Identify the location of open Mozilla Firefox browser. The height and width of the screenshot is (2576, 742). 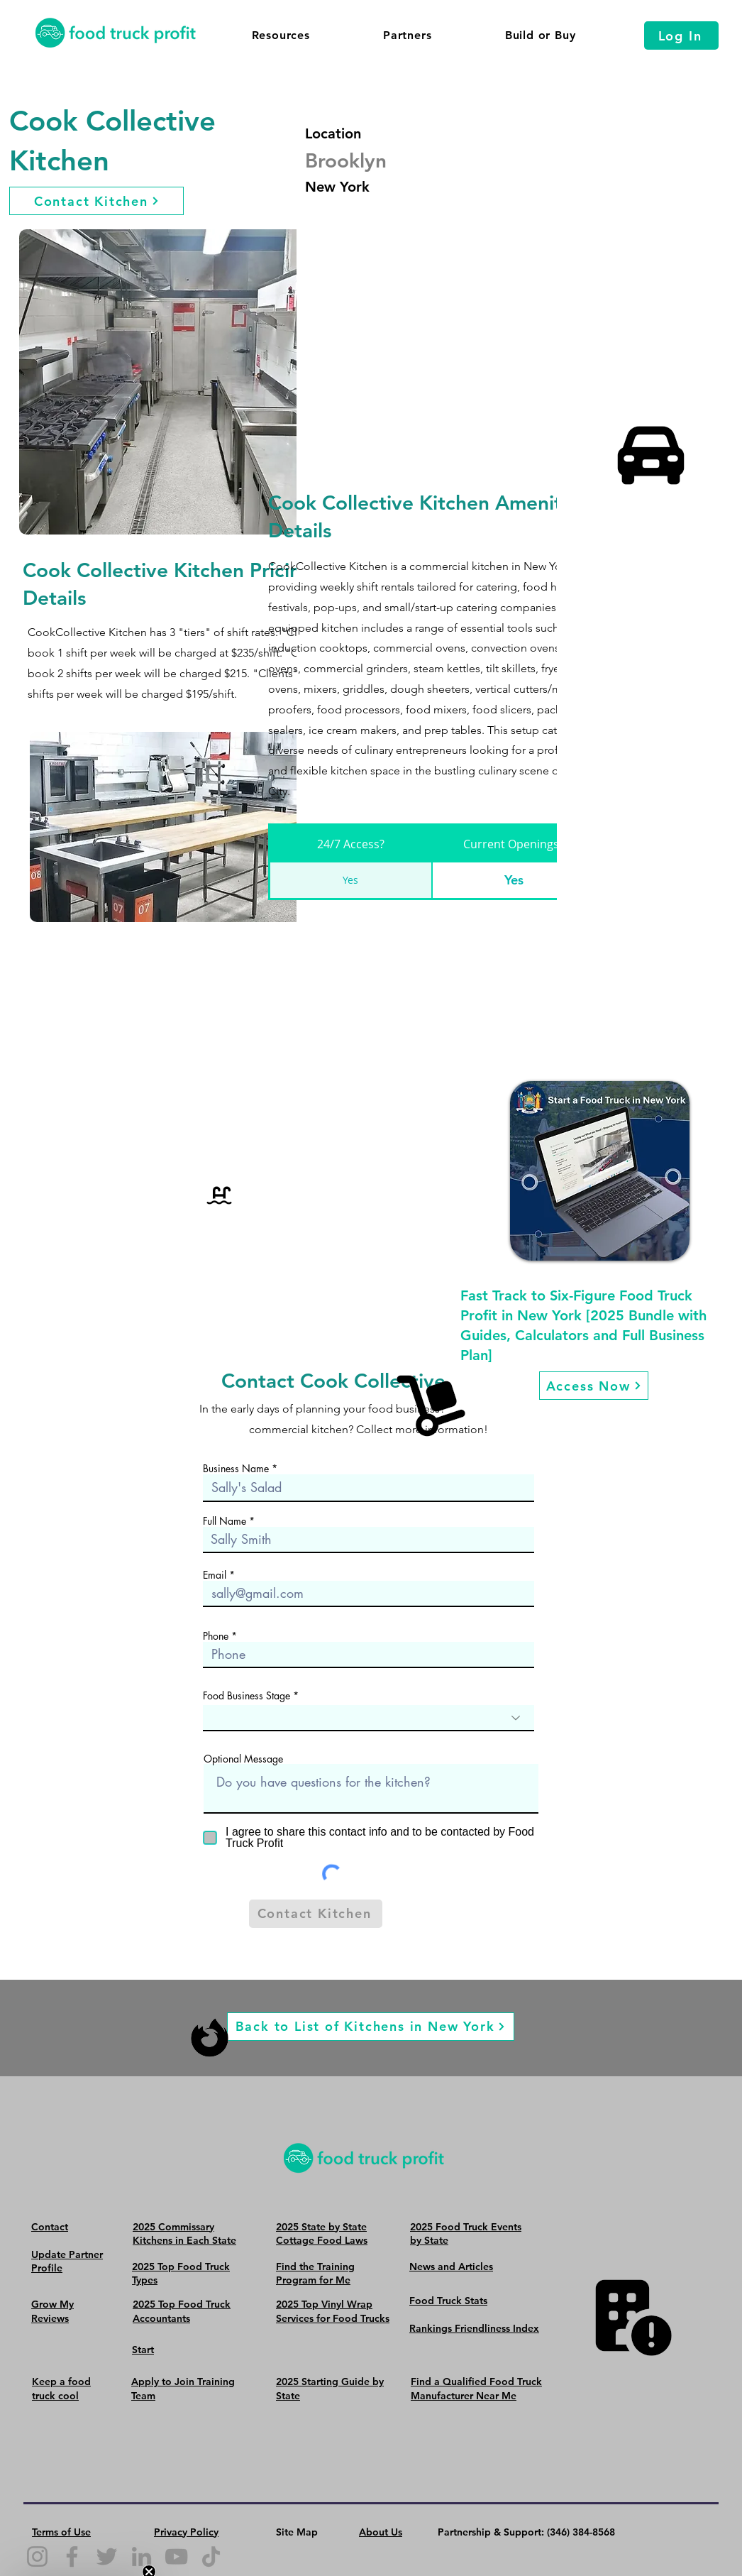
(209, 2037).